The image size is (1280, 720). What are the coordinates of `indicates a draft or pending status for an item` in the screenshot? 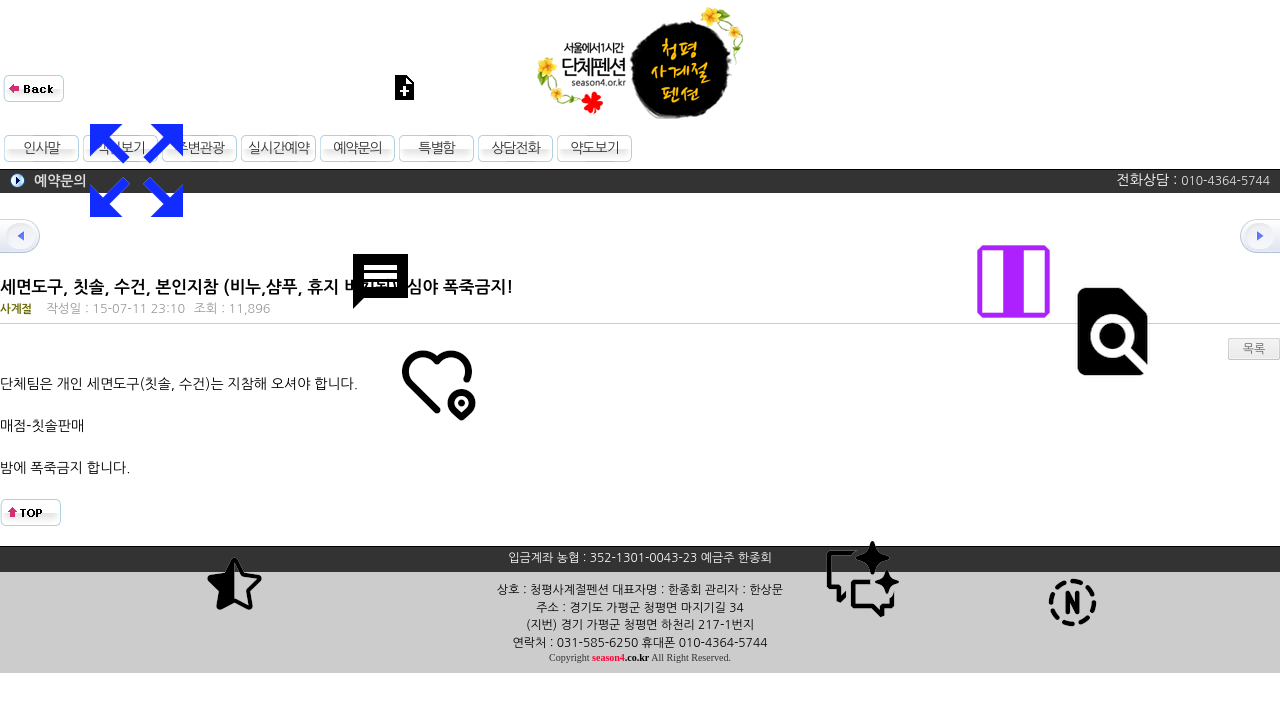 It's located at (1072, 602).